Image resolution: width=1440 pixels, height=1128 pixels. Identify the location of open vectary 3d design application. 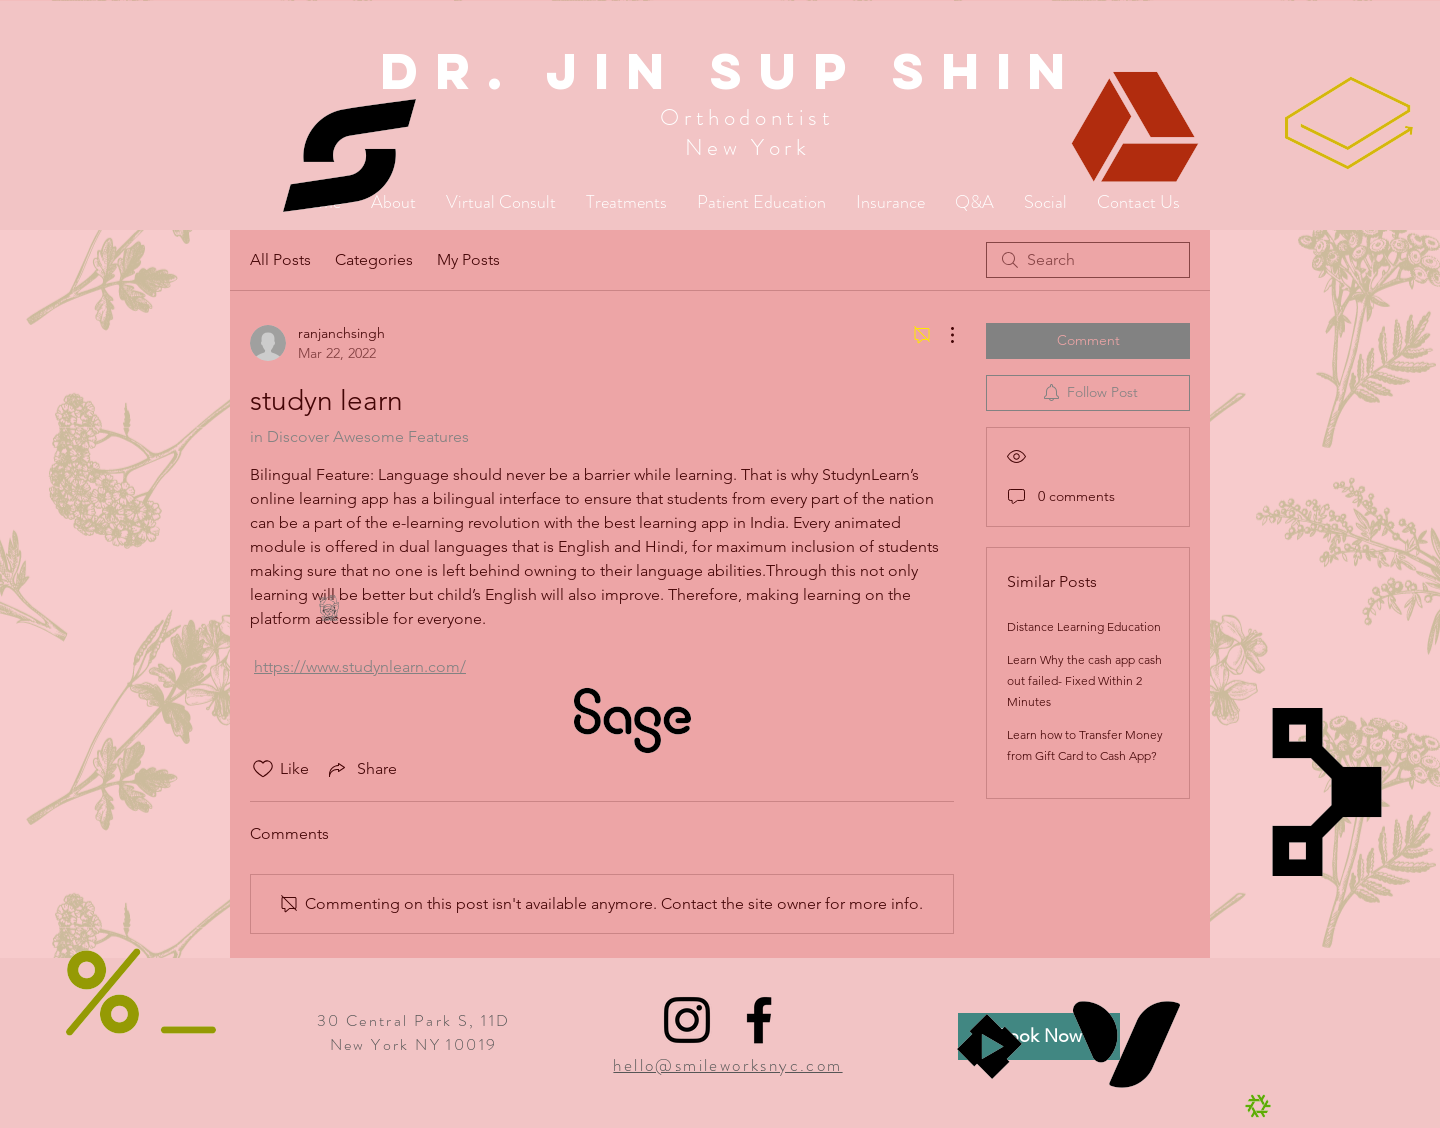
(1126, 1044).